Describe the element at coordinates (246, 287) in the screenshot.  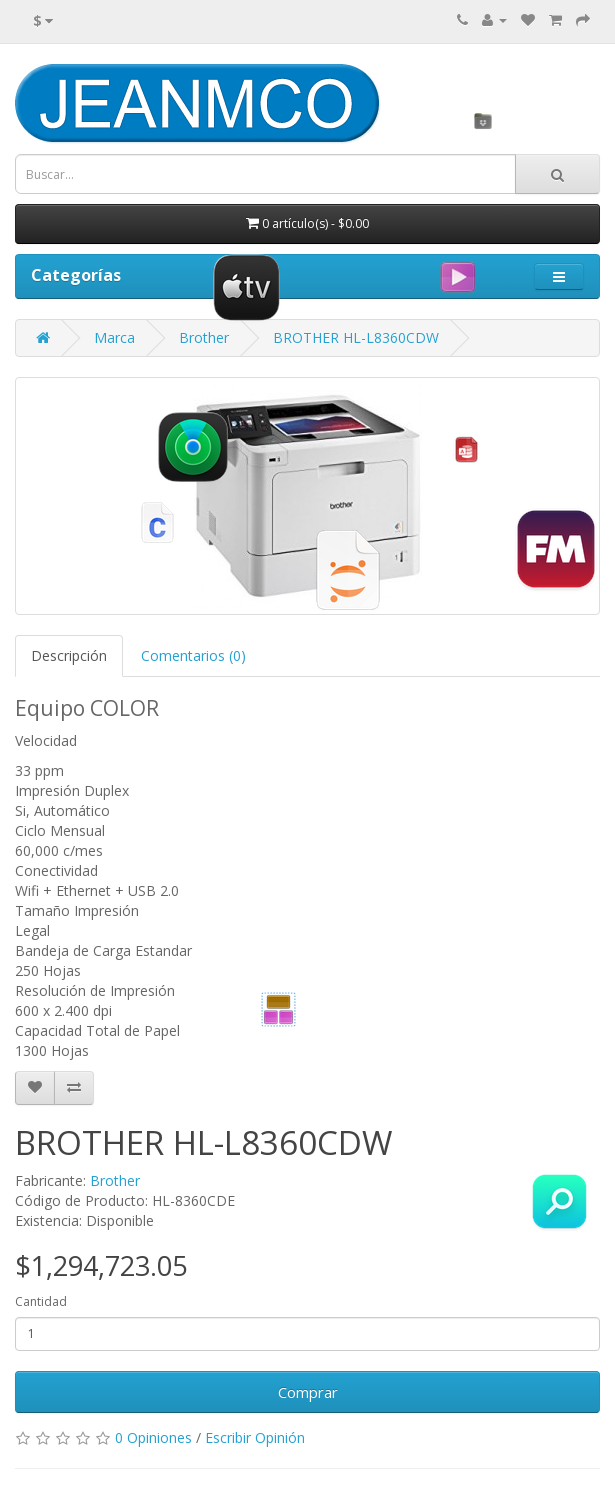
I see `open the apple tv app` at that location.